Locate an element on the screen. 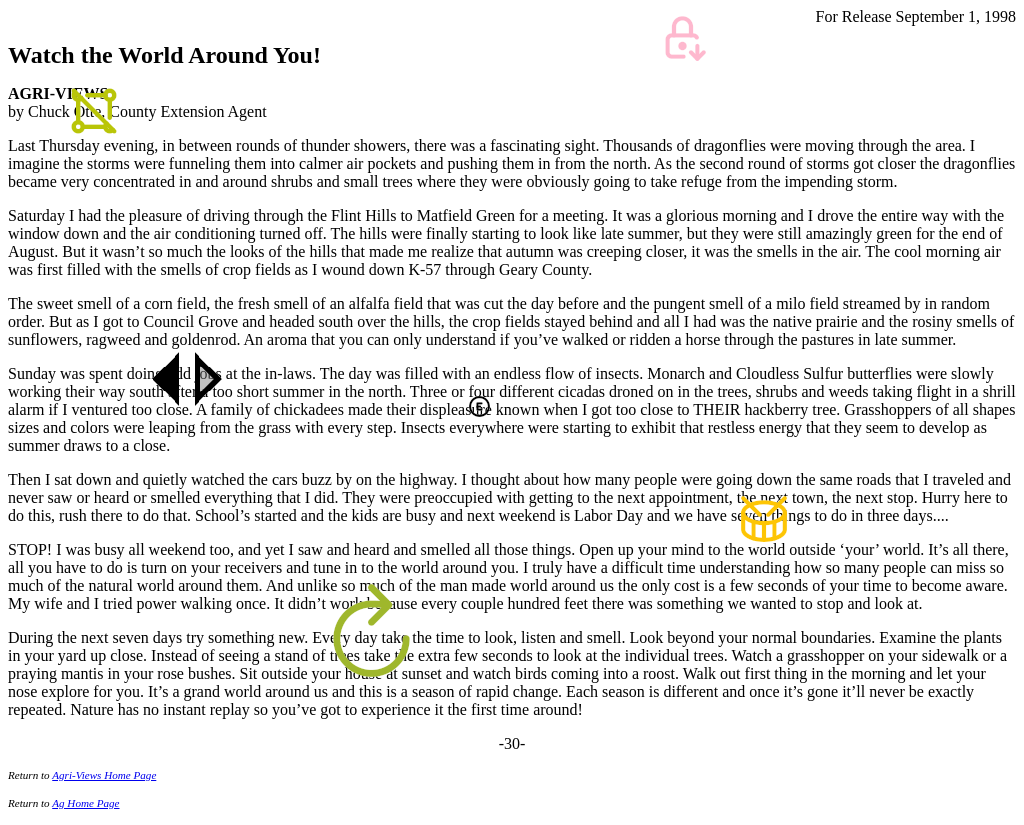  refresh the current page or content is located at coordinates (371, 630).